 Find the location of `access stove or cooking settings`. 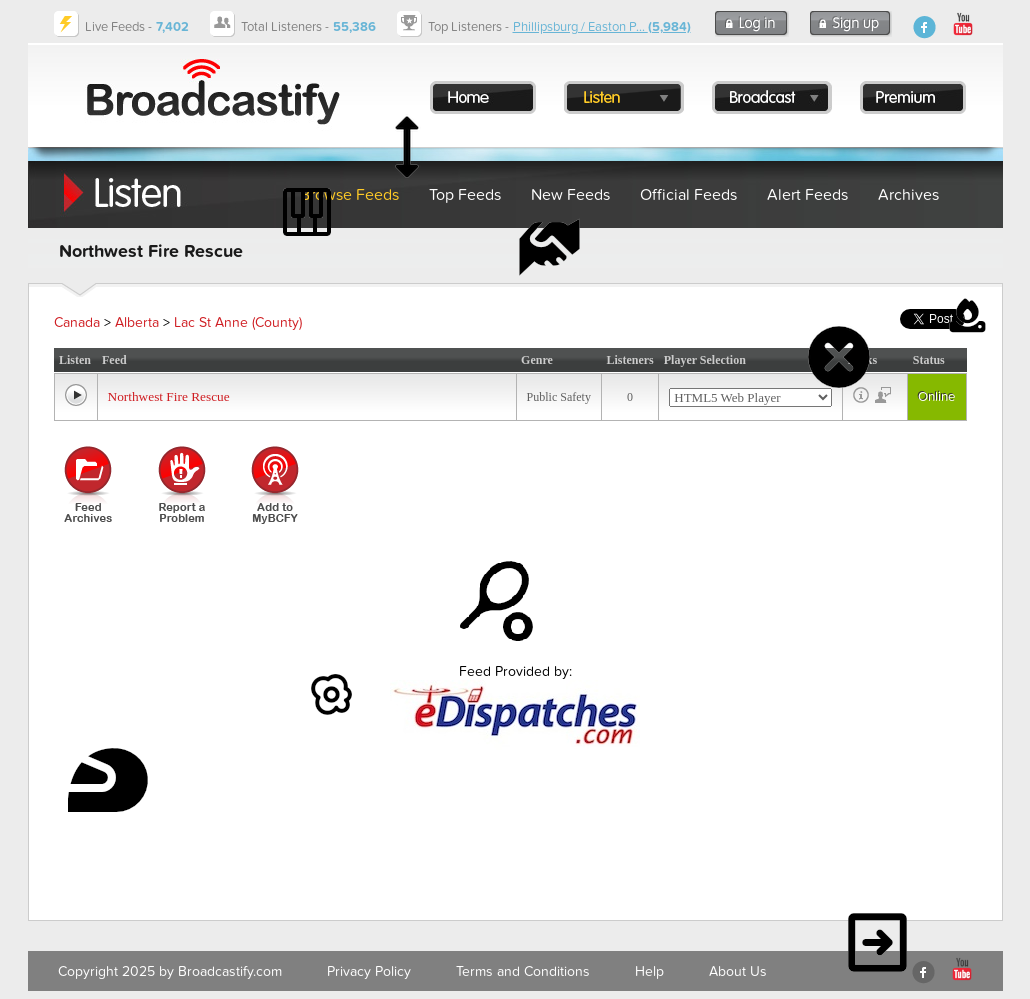

access stove or cooking settings is located at coordinates (967, 316).